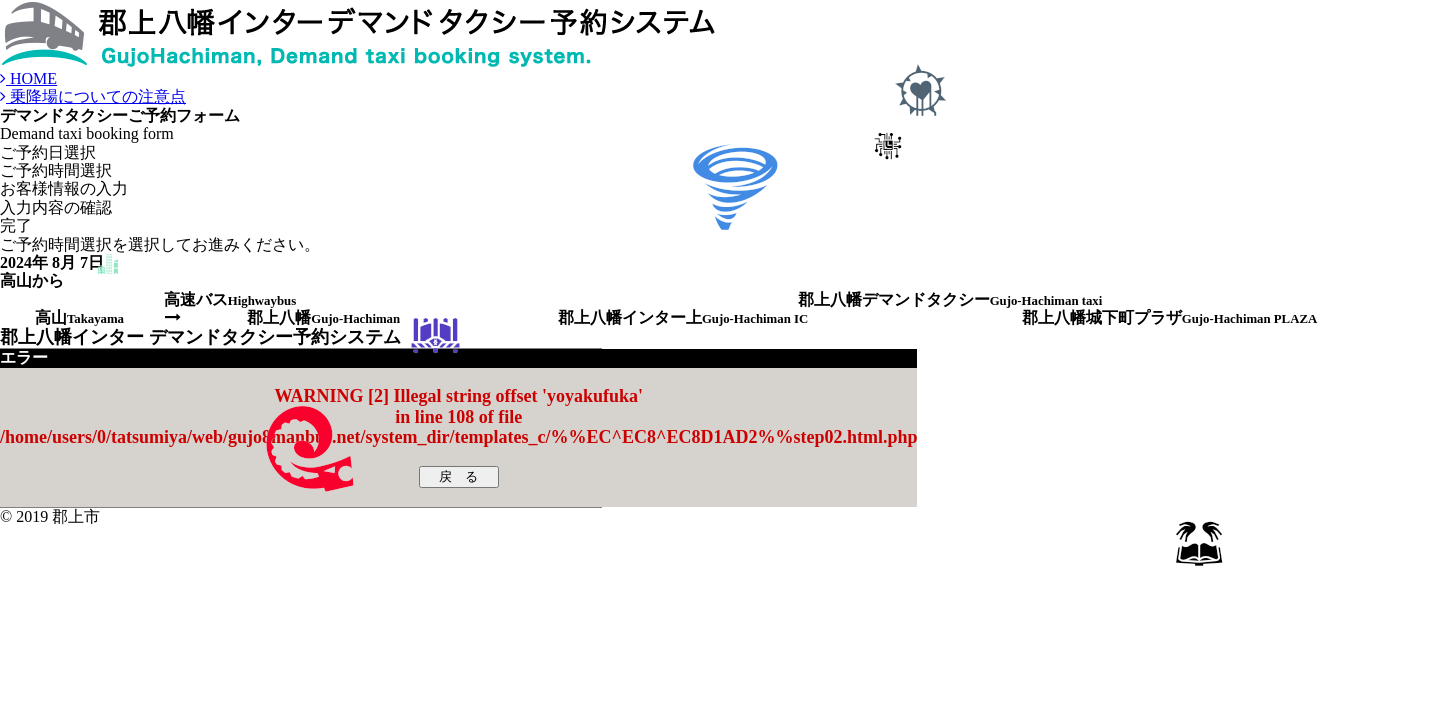  I want to click on access tutorial or learning resources, so click(1199, 545).